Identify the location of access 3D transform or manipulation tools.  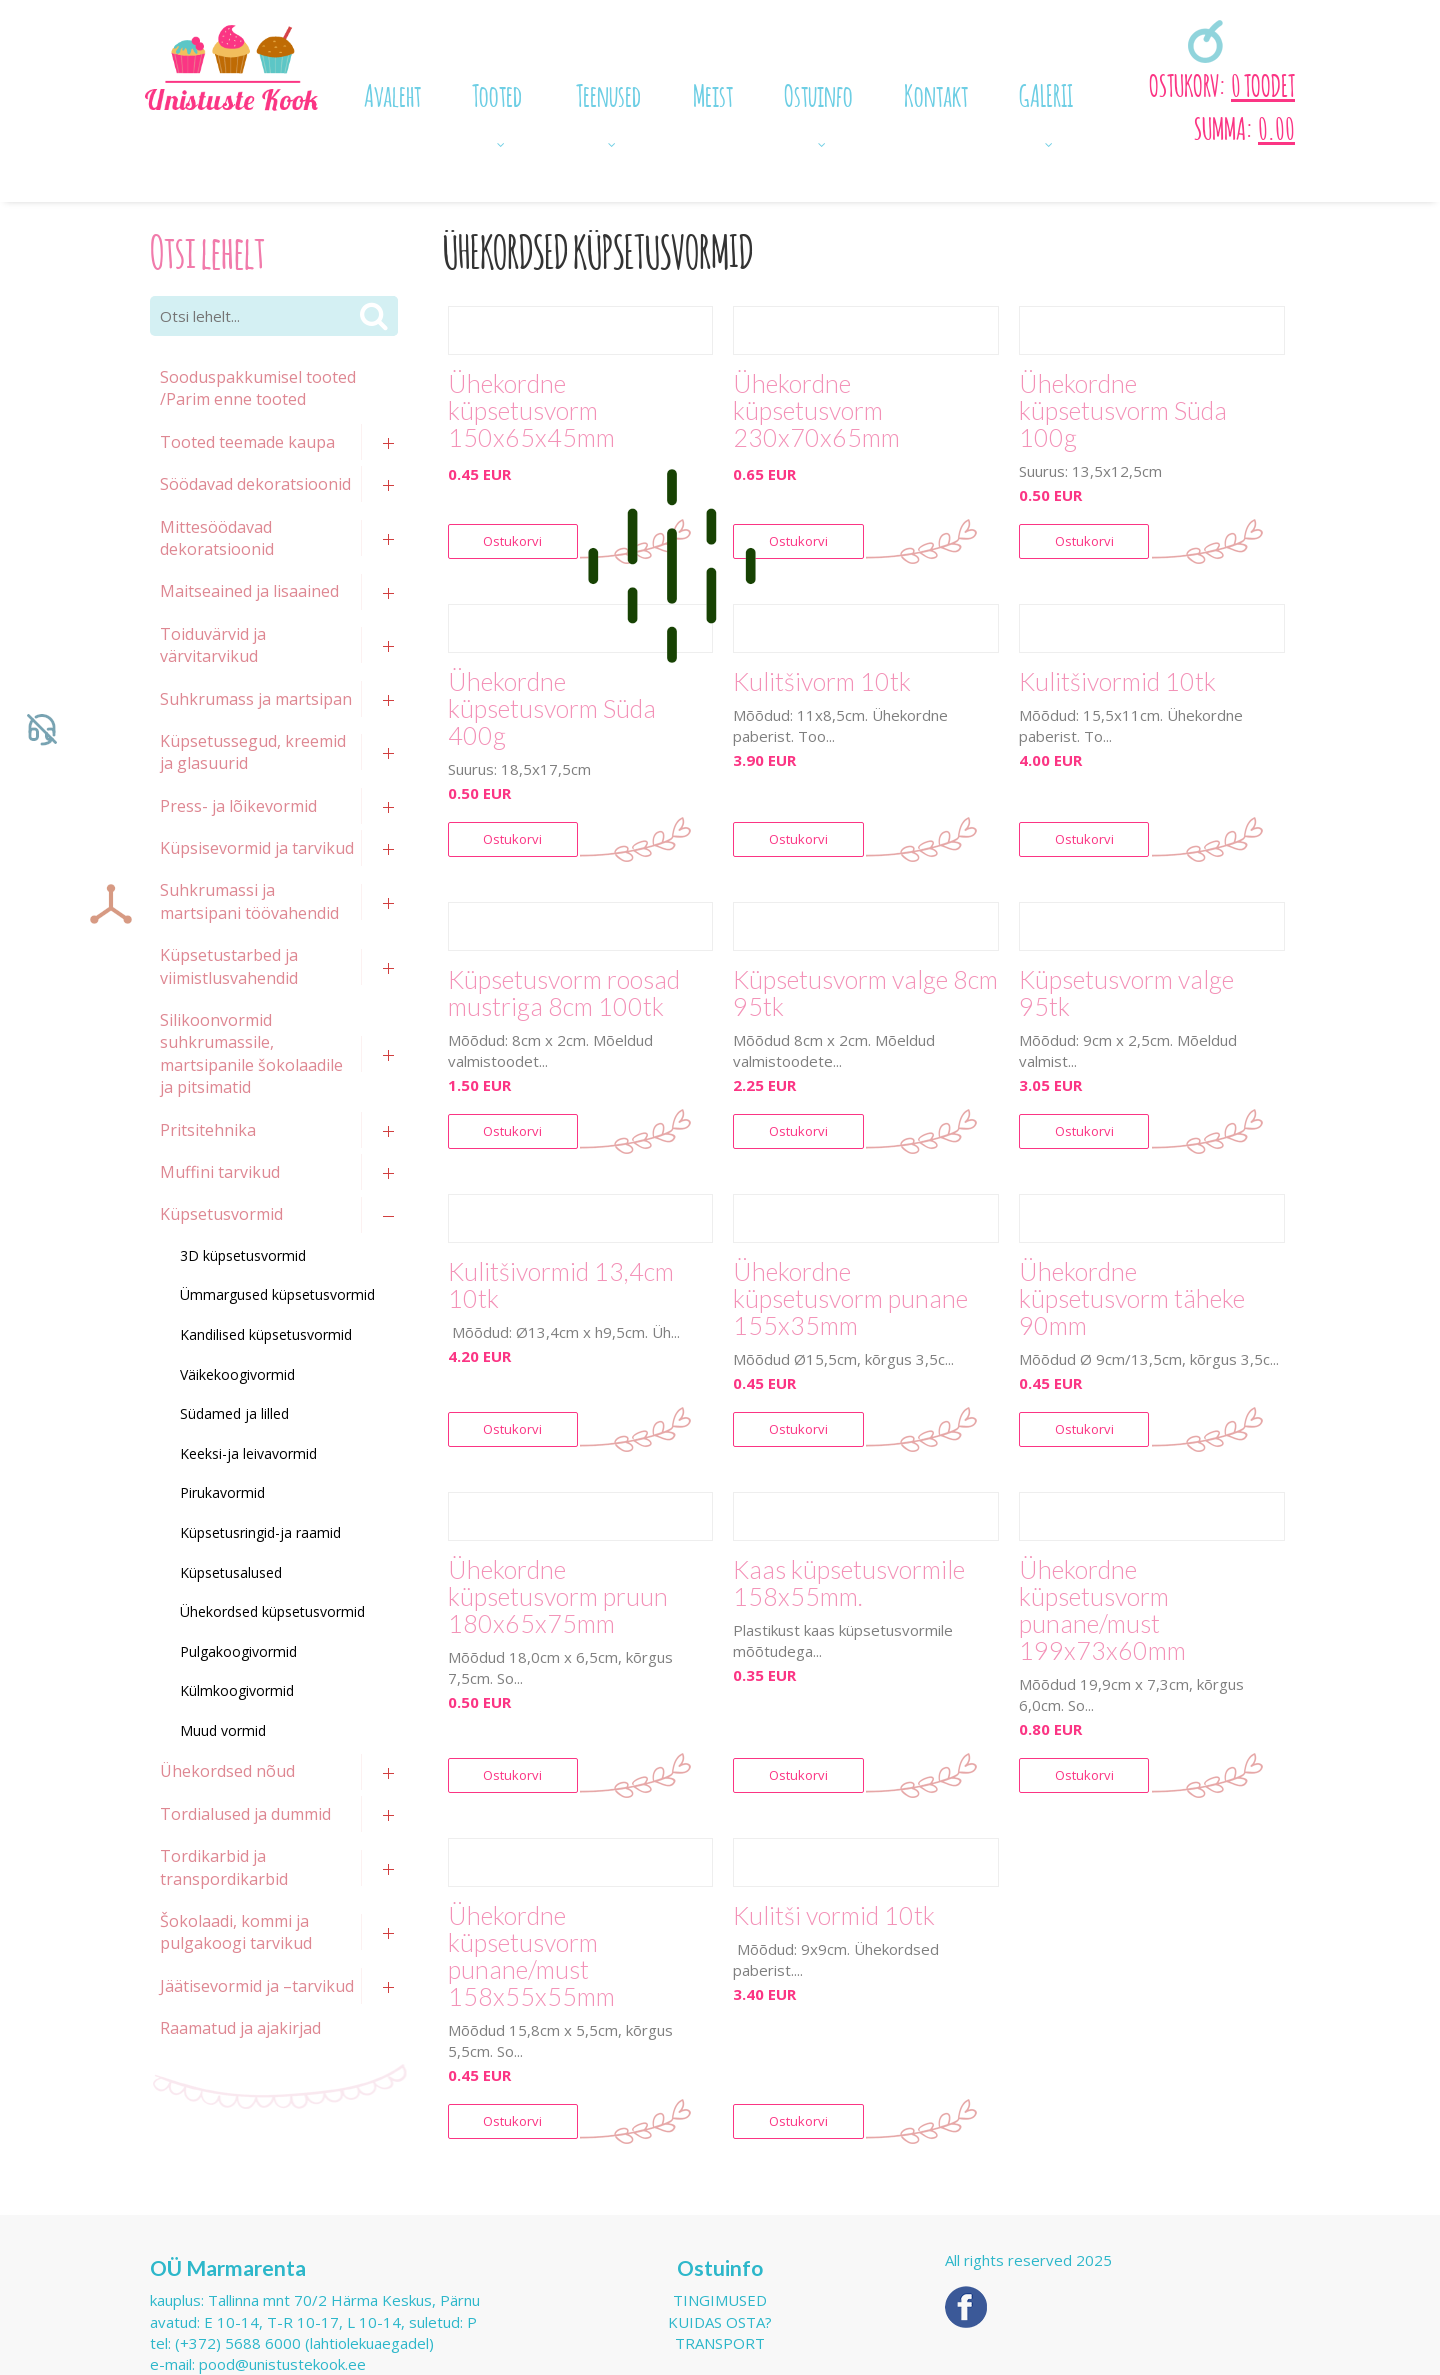
(111, 905).